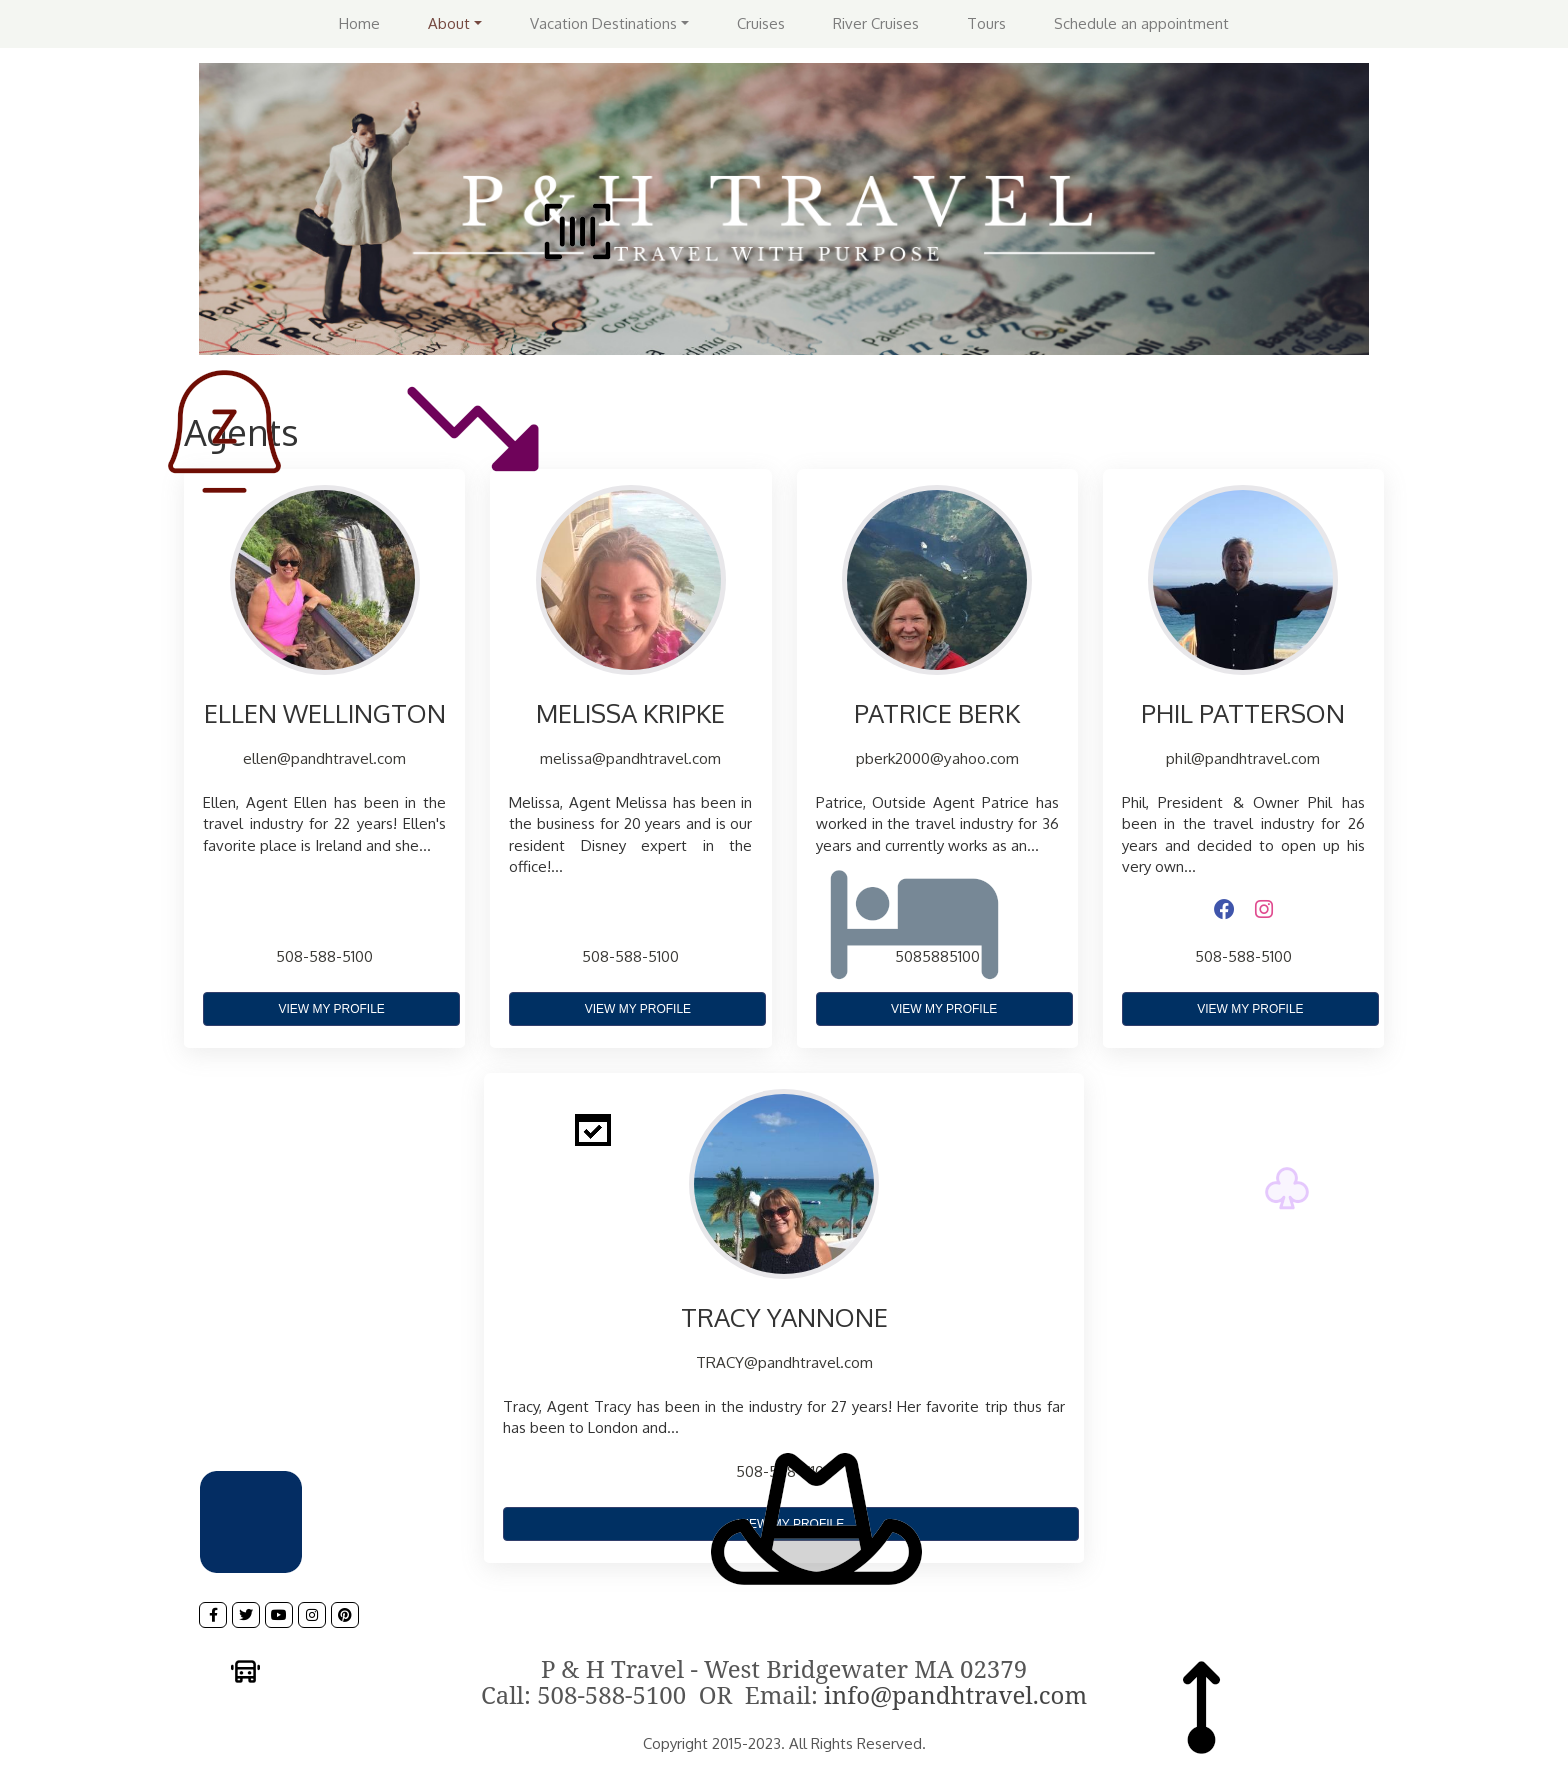 Image resolution: width=1568 pixels, height=1771 pixels. What do you see at coordinates (1287, 1189) in the screenshot?
I see `represents the clubs suit in a card game` at bounding box center [1287, 1189].